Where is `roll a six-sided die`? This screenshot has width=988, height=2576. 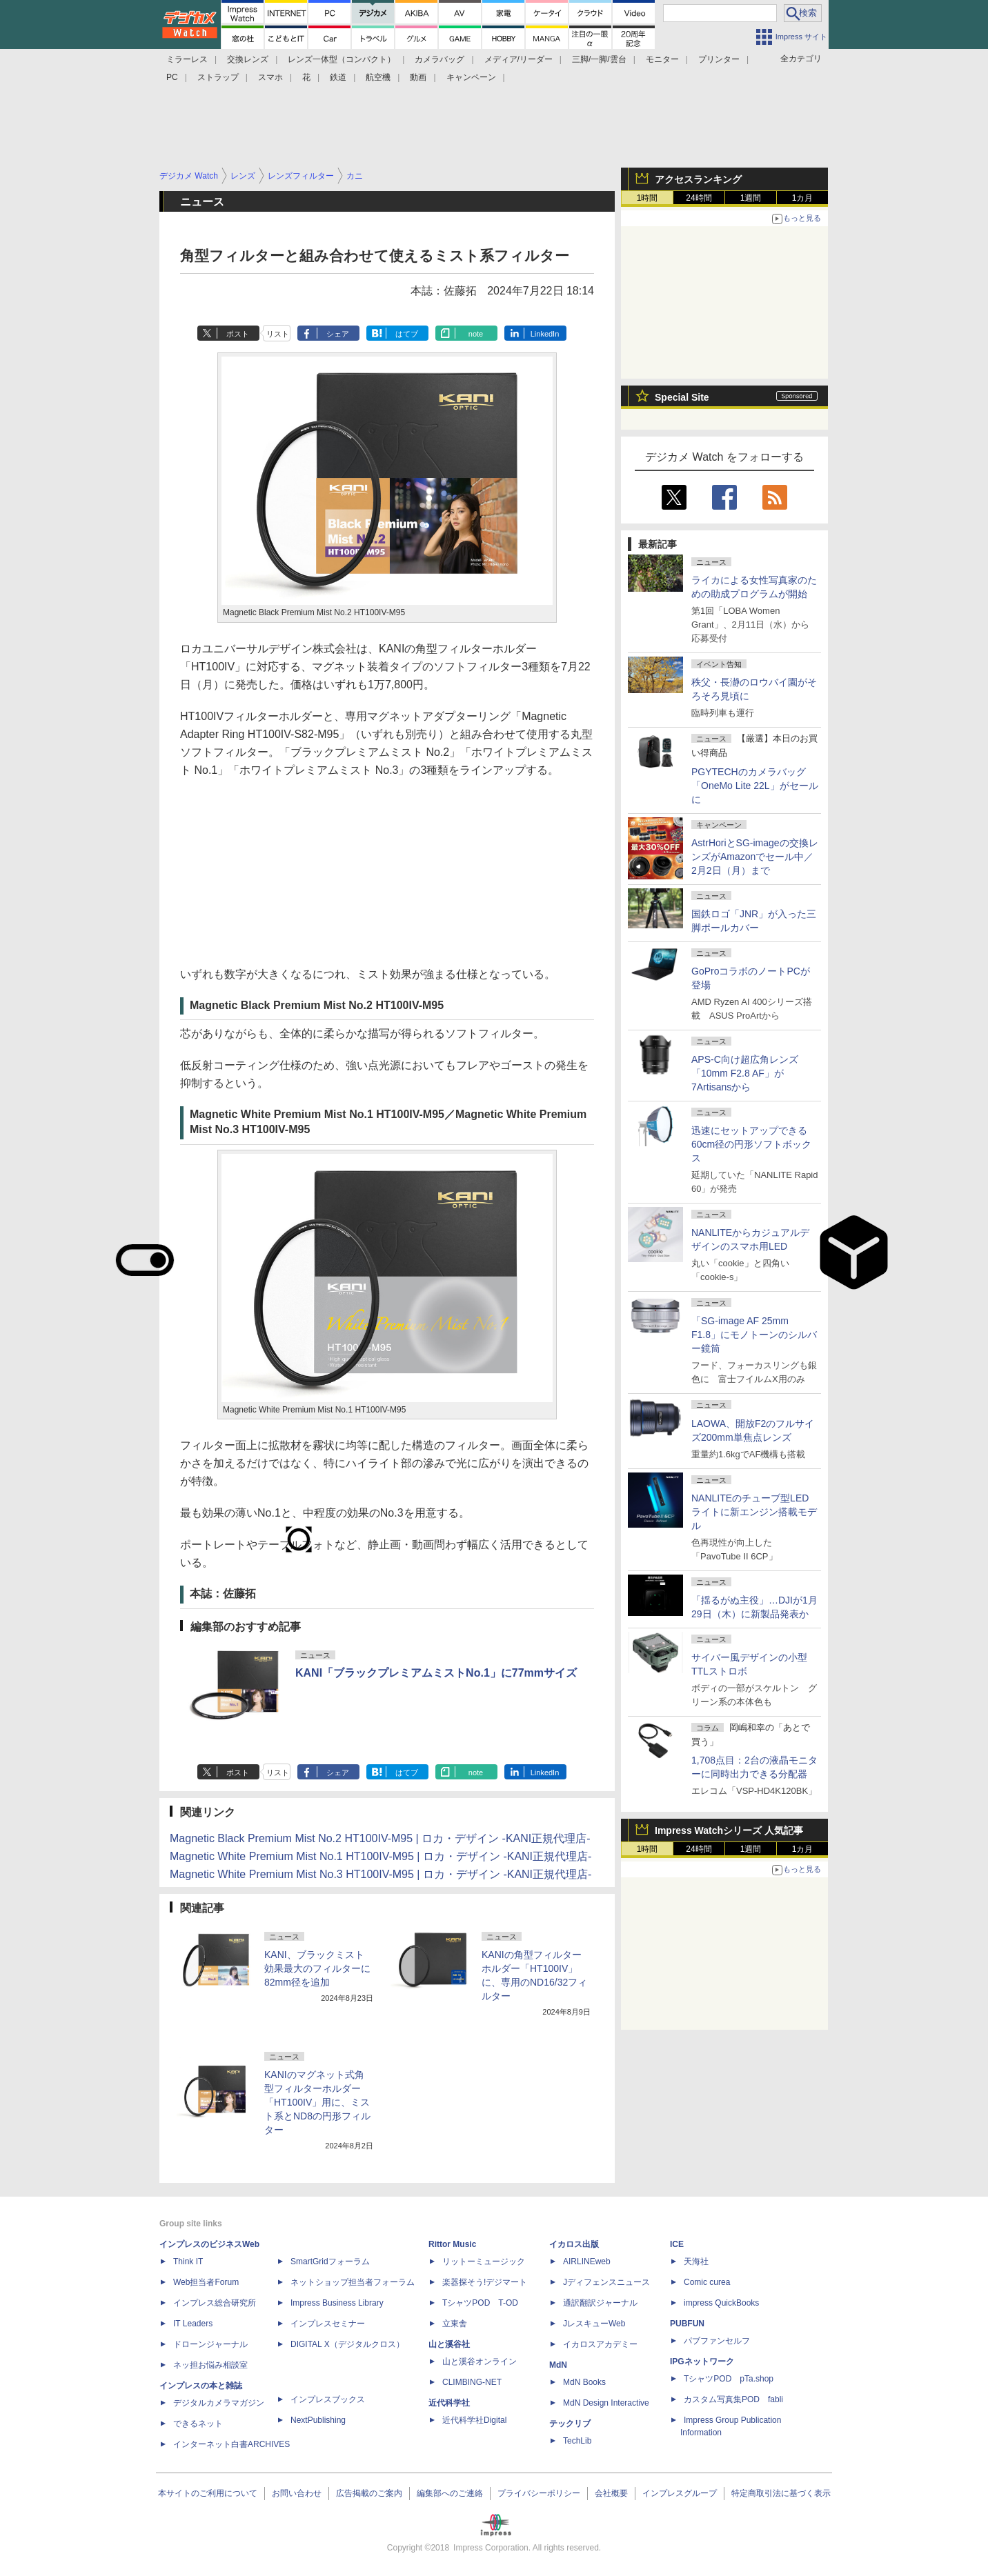
roll a six-sided die is located at coordinates (853, 1251).